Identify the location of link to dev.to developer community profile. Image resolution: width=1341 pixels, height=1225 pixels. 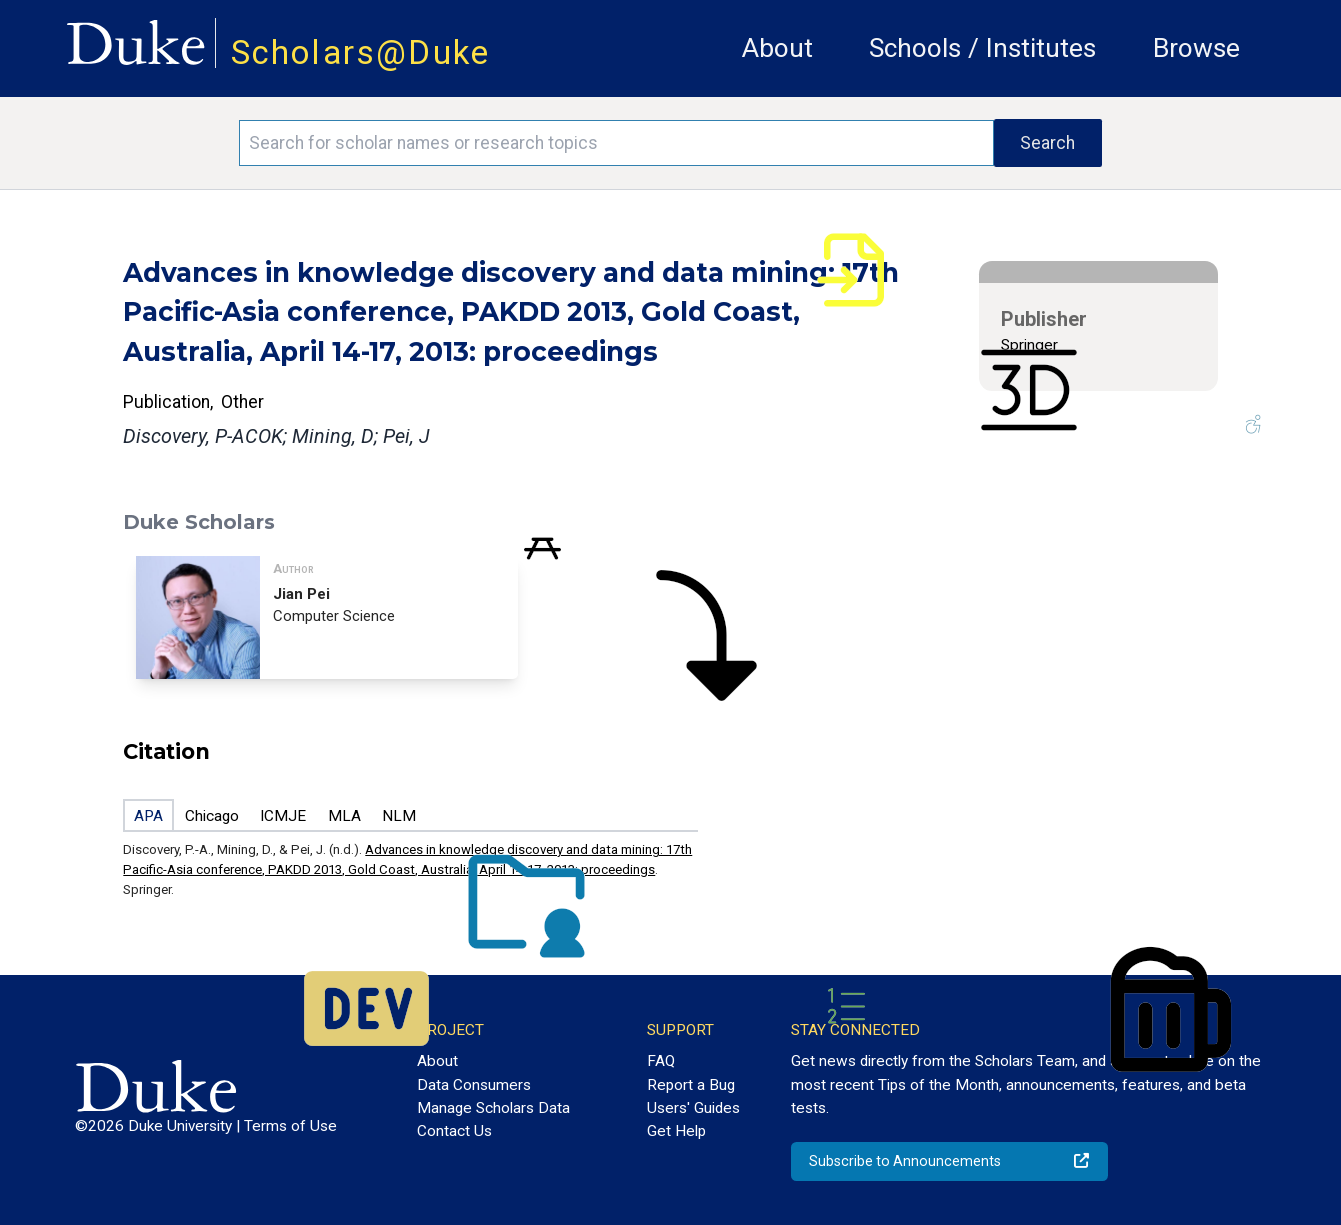
(366, 1008).